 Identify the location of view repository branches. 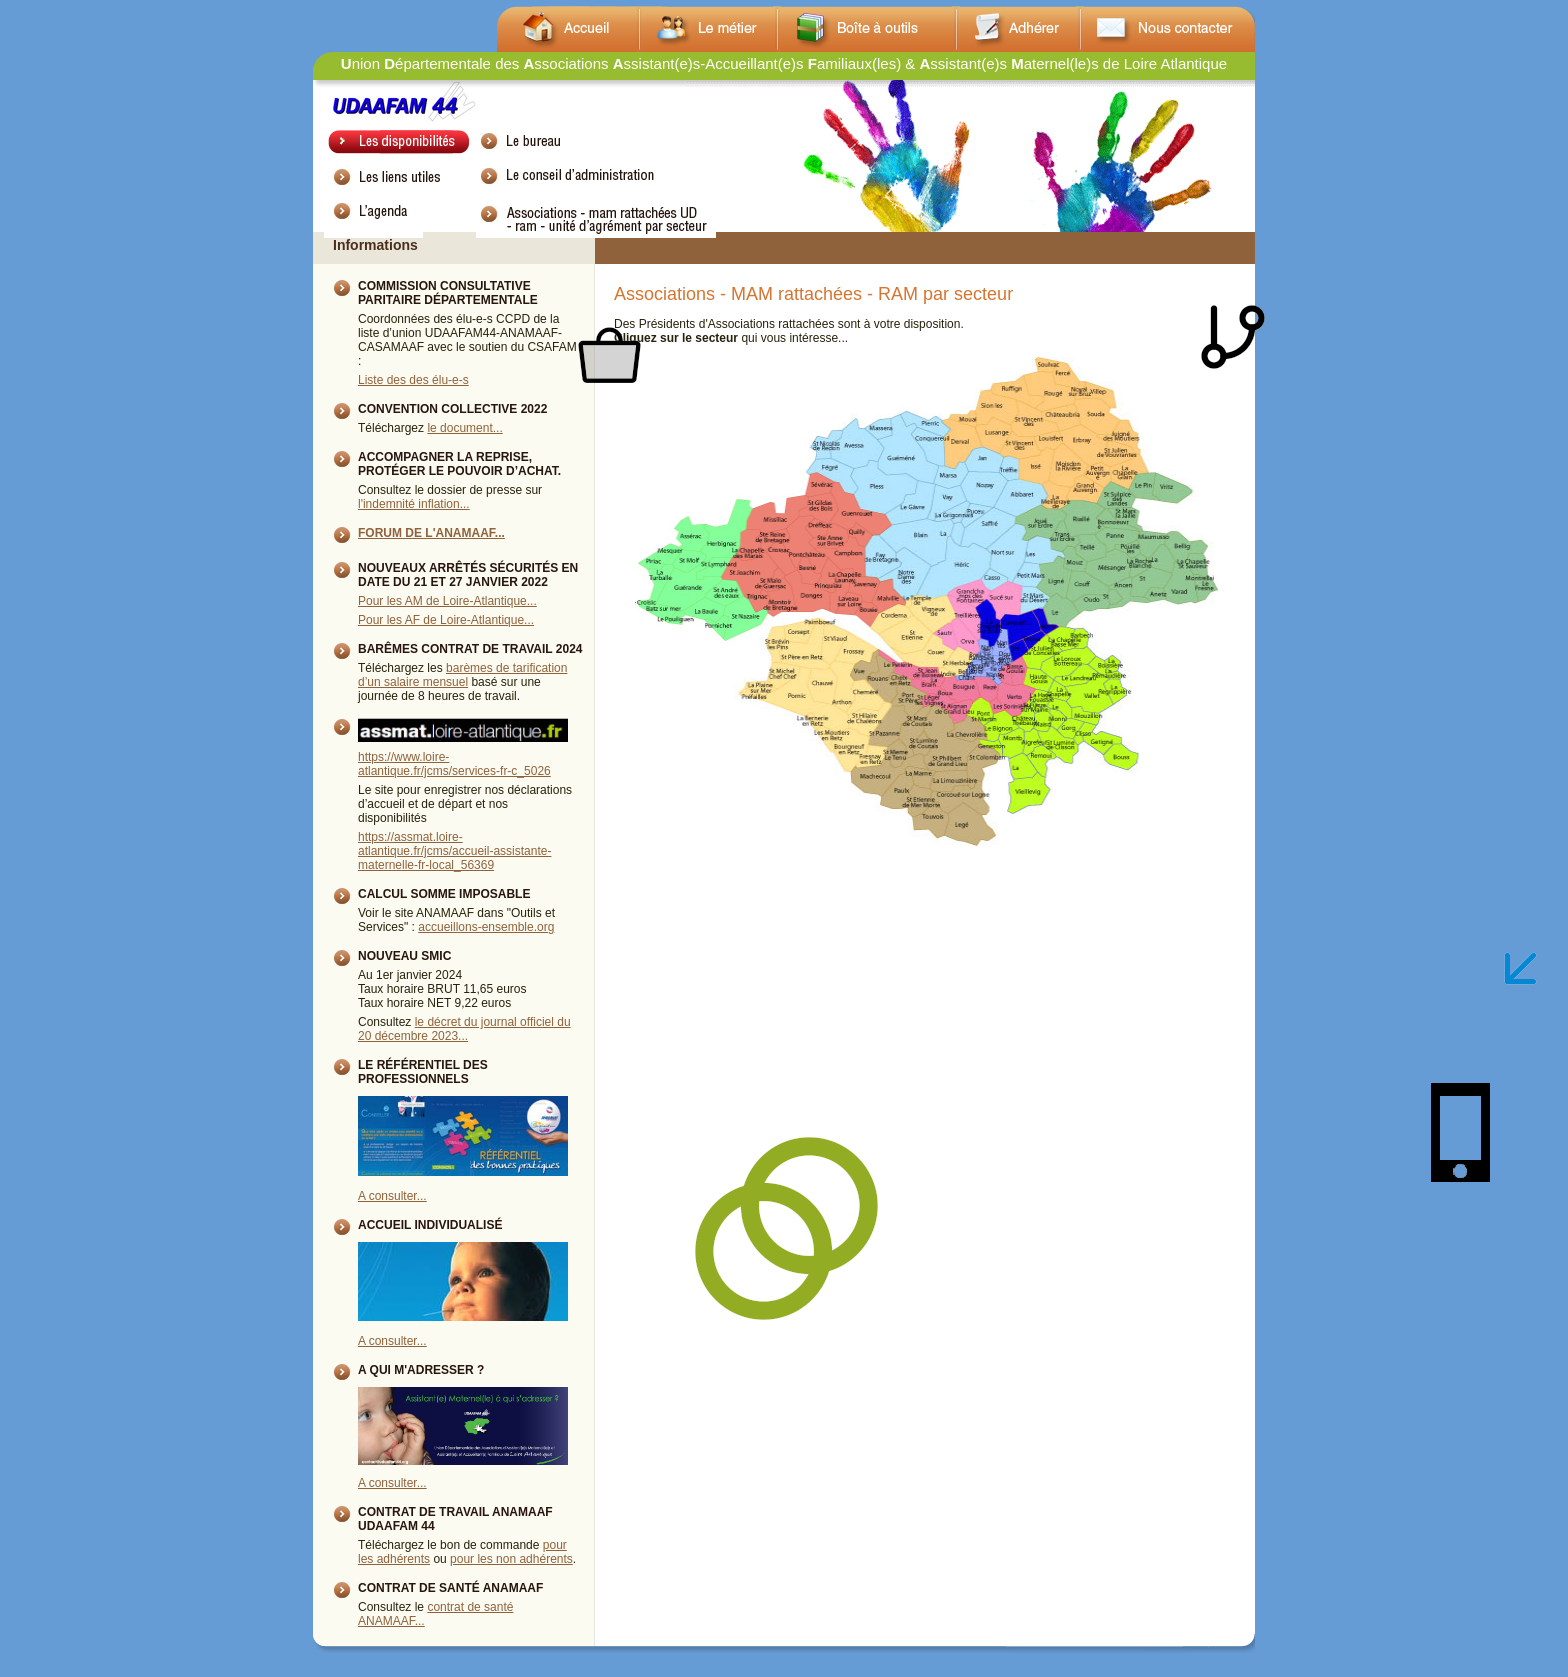
(1233, 337).